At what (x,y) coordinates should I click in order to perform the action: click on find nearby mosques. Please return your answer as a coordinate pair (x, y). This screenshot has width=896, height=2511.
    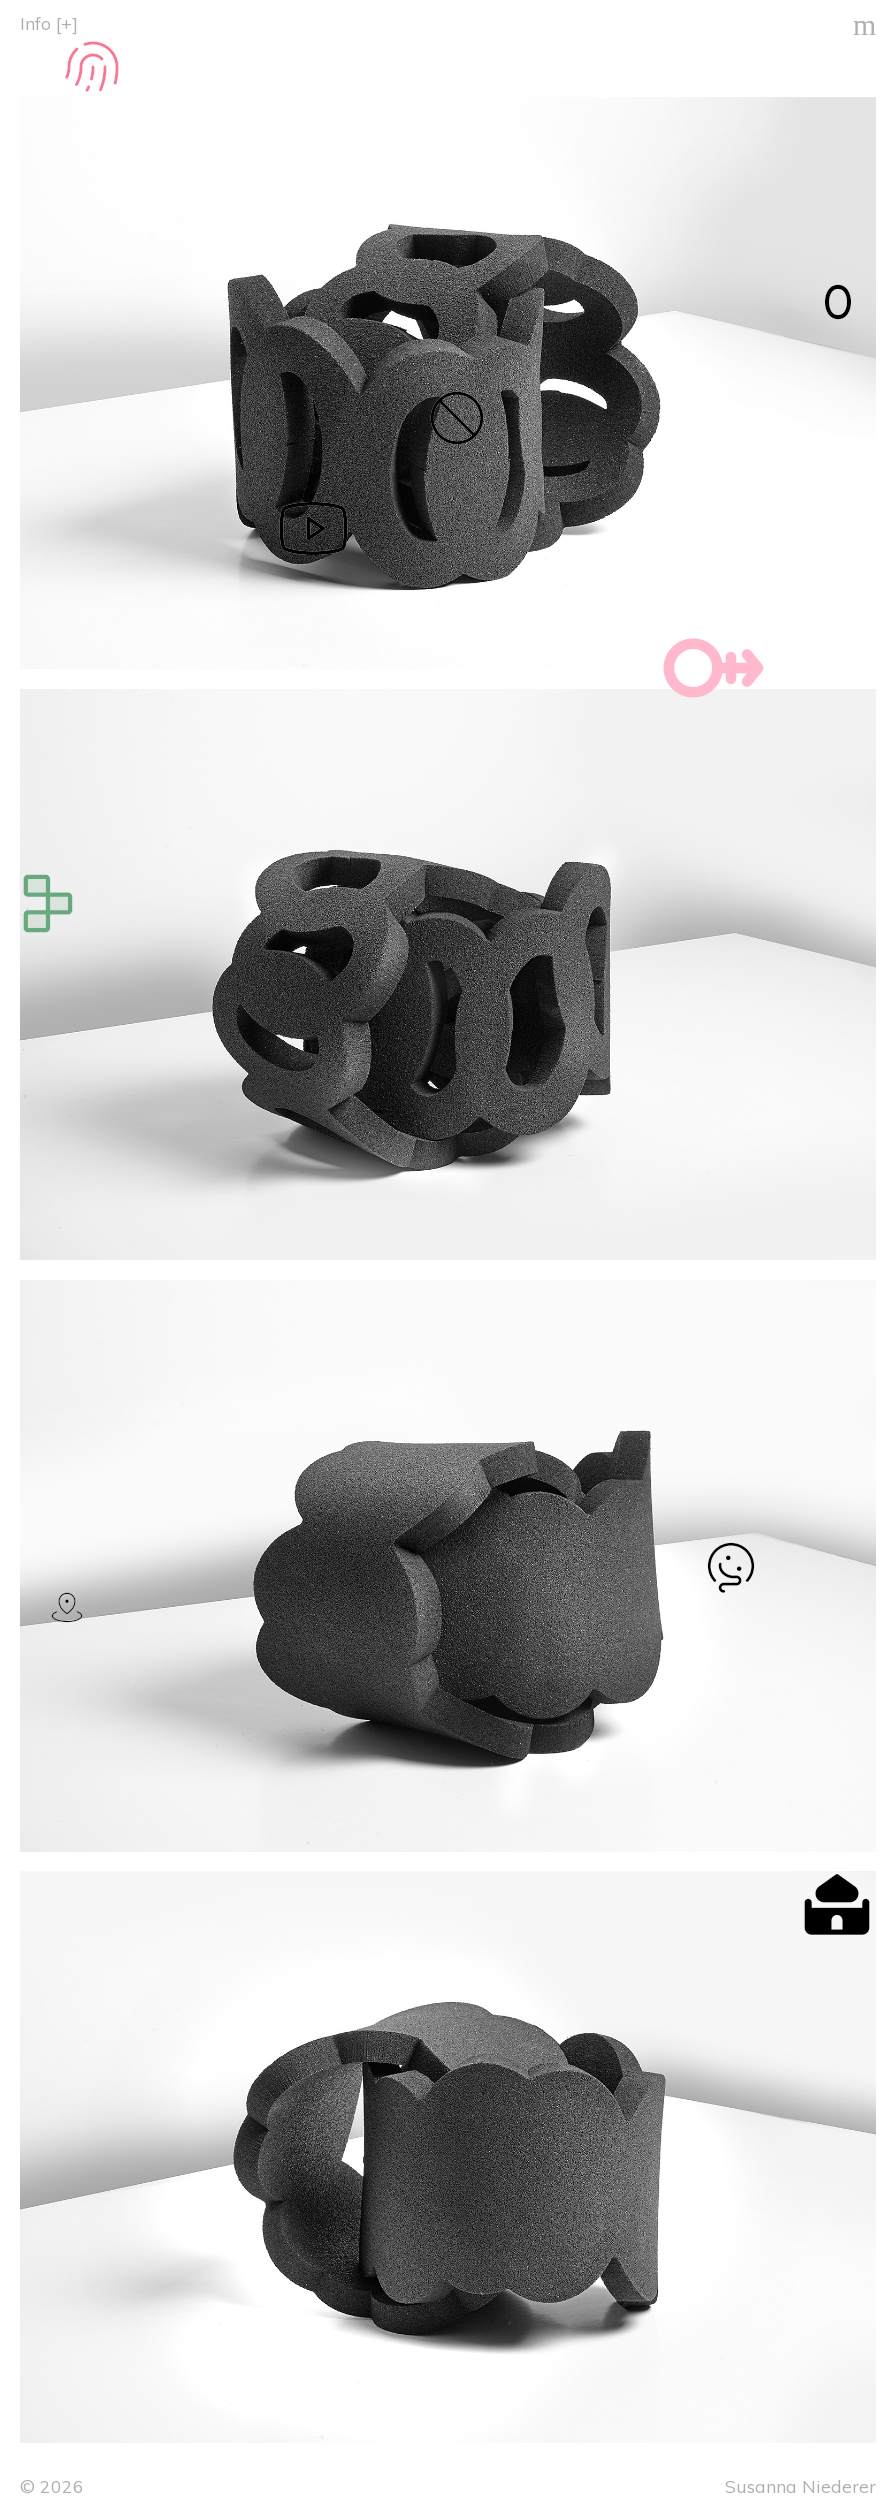
    Looking at the image, I should click on (837, 1906).